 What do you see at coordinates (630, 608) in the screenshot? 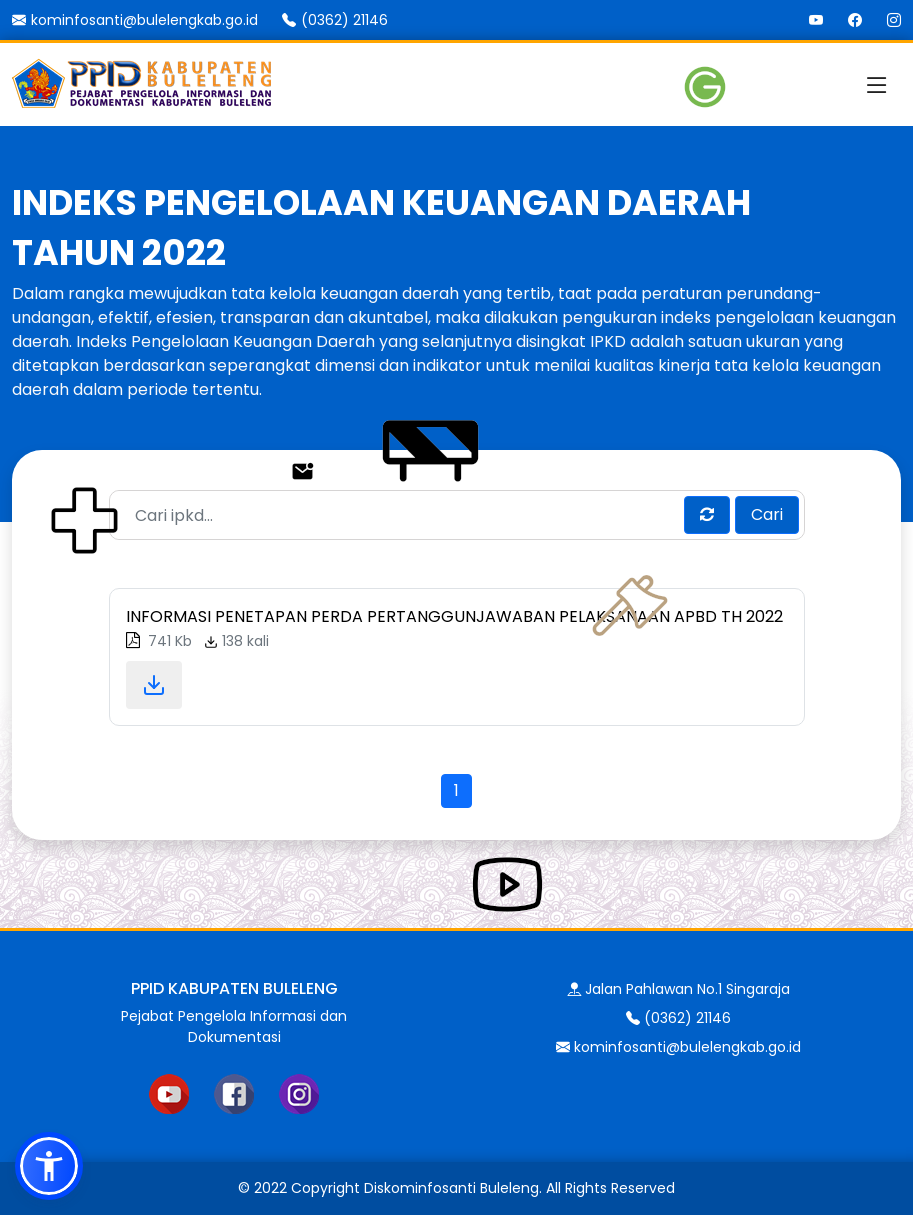
I see `access crafting or woodcutting tools` at bounding box center [630, 608].